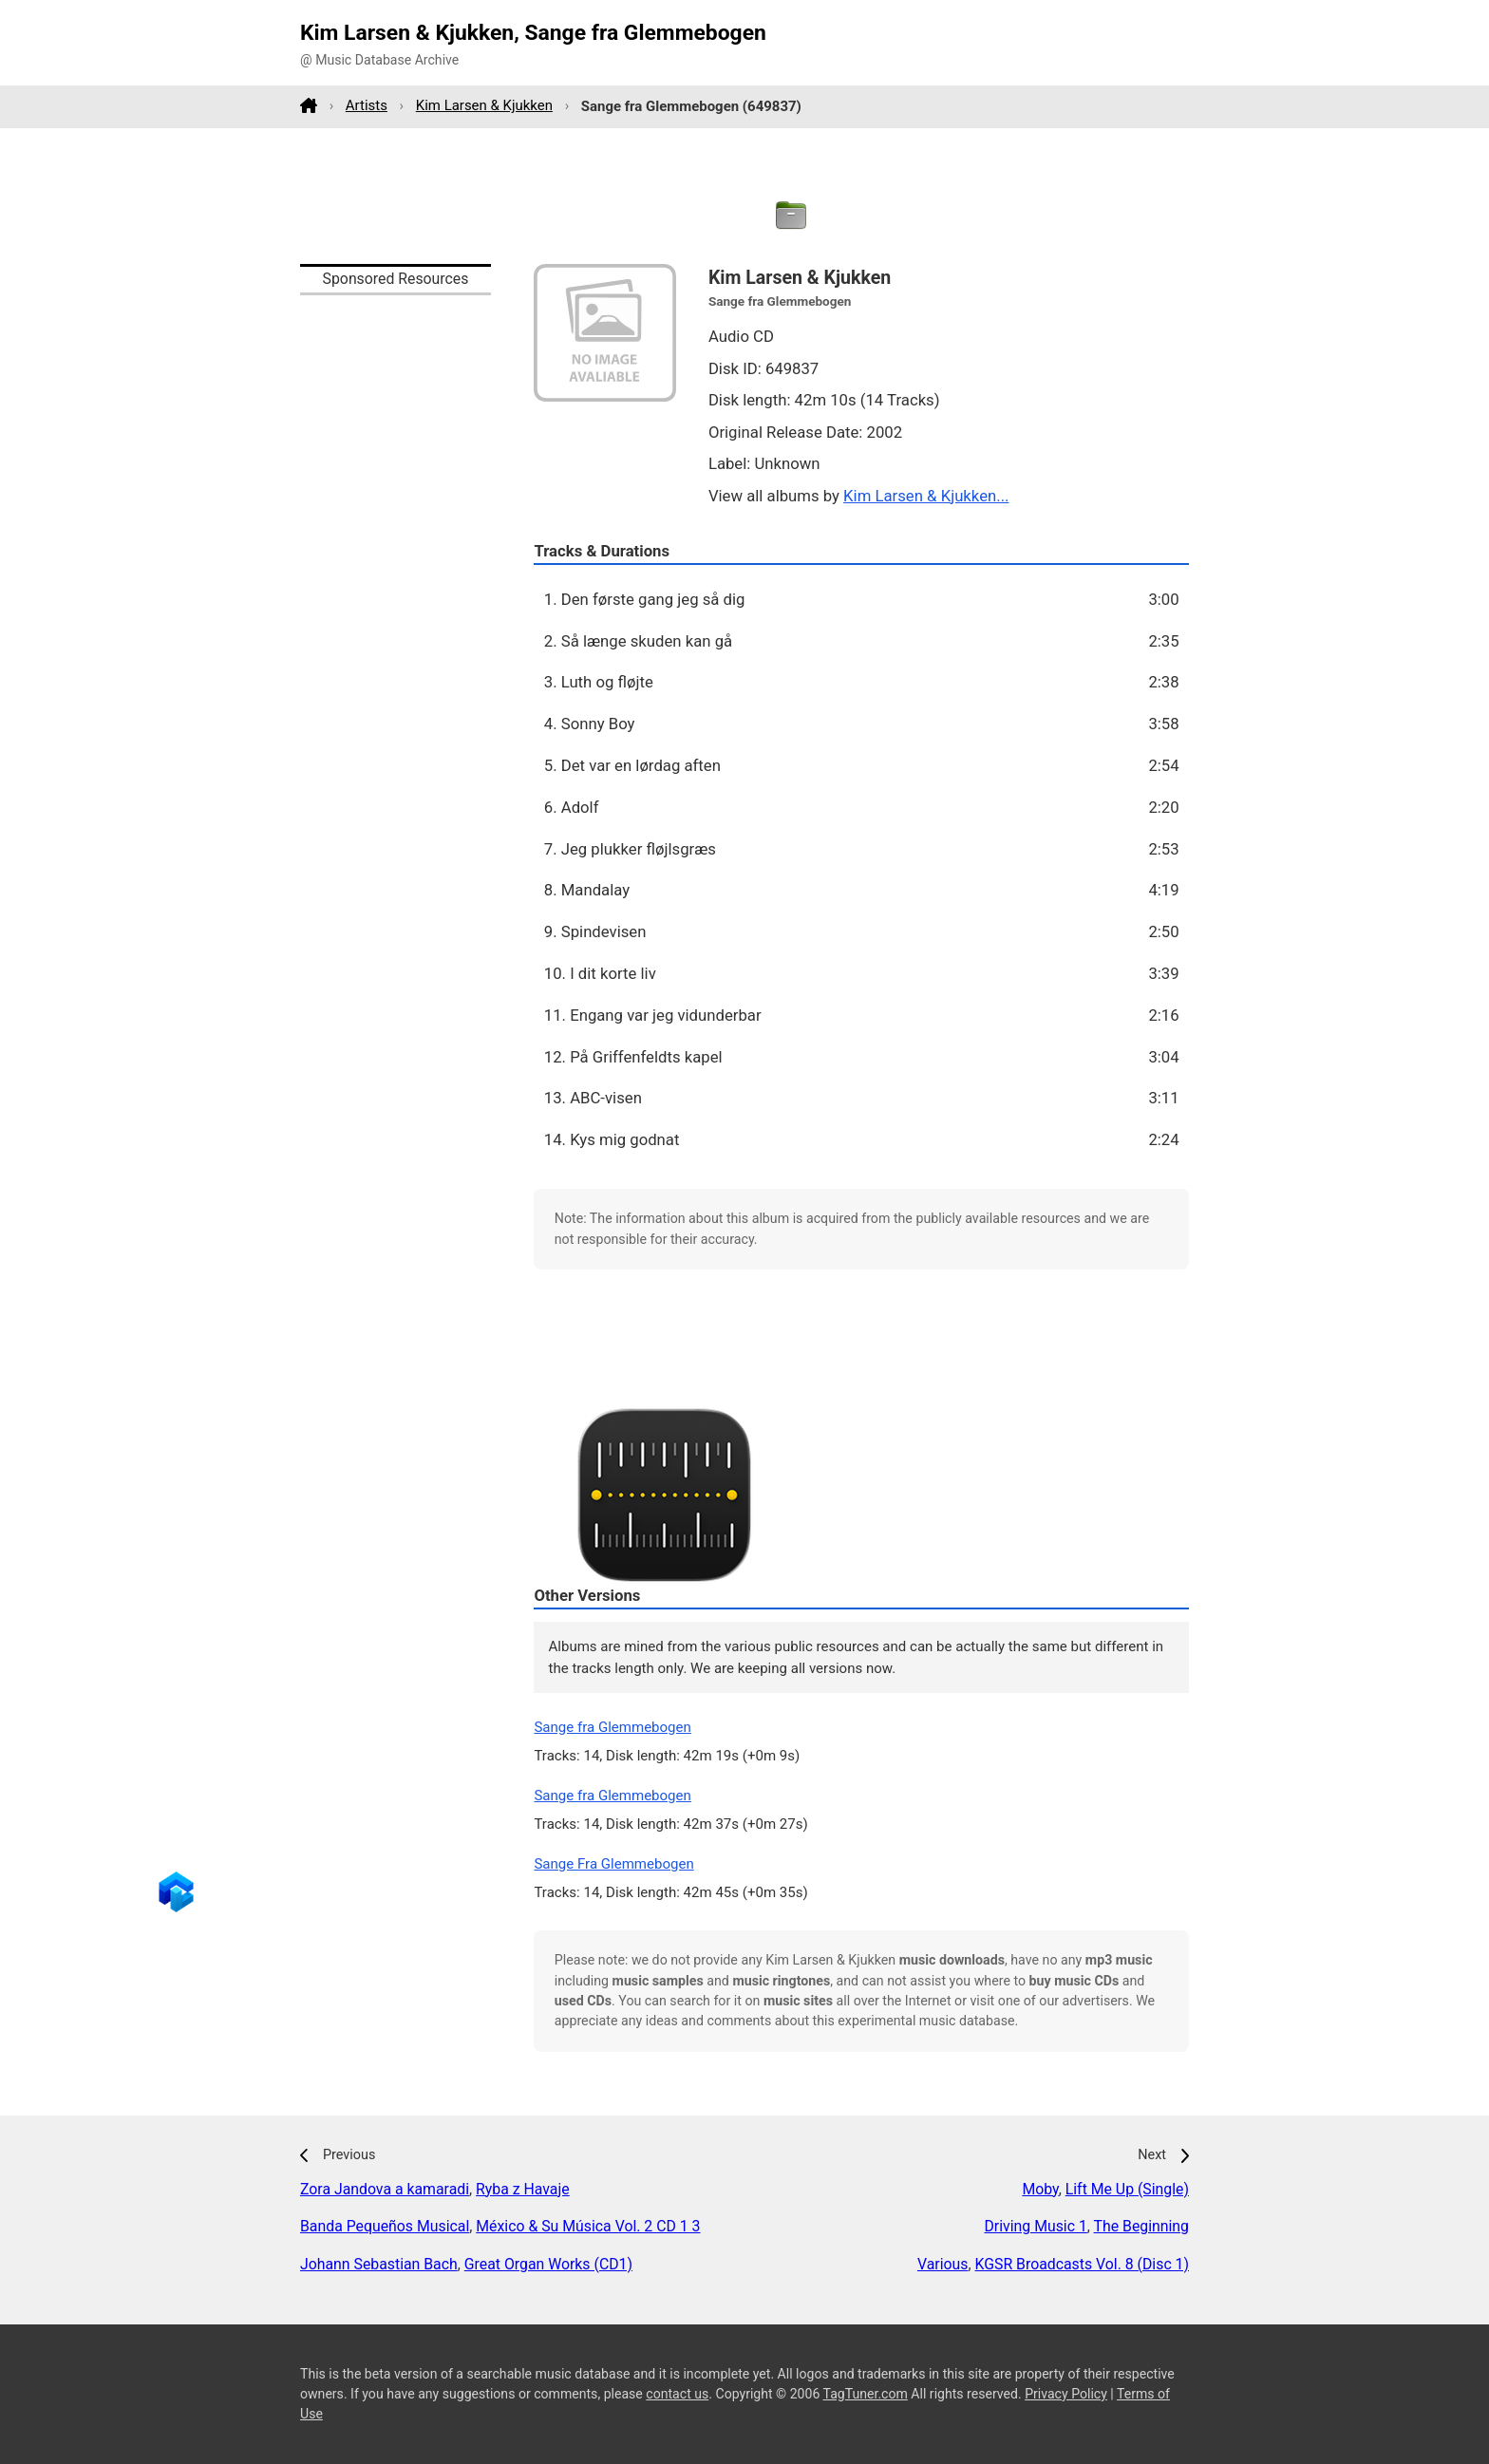 Image resolution: width=1489 pixels, height=2464 pixels. I want to click on open the Measure app, so click(664, 1495).